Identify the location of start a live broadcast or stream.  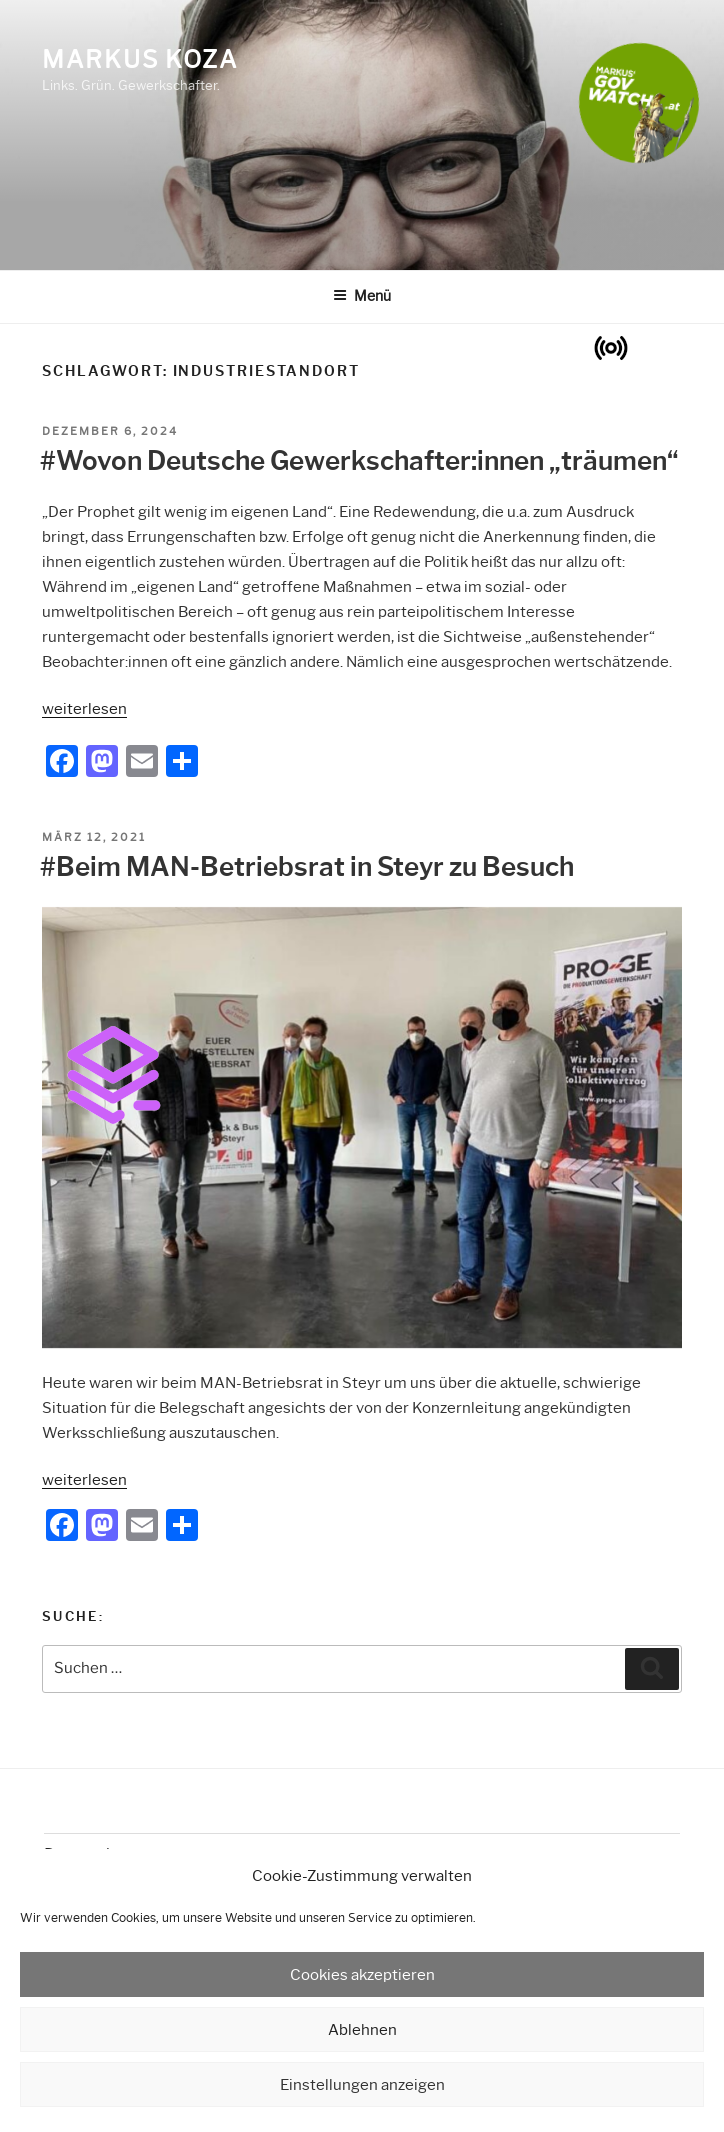
(611, 348).